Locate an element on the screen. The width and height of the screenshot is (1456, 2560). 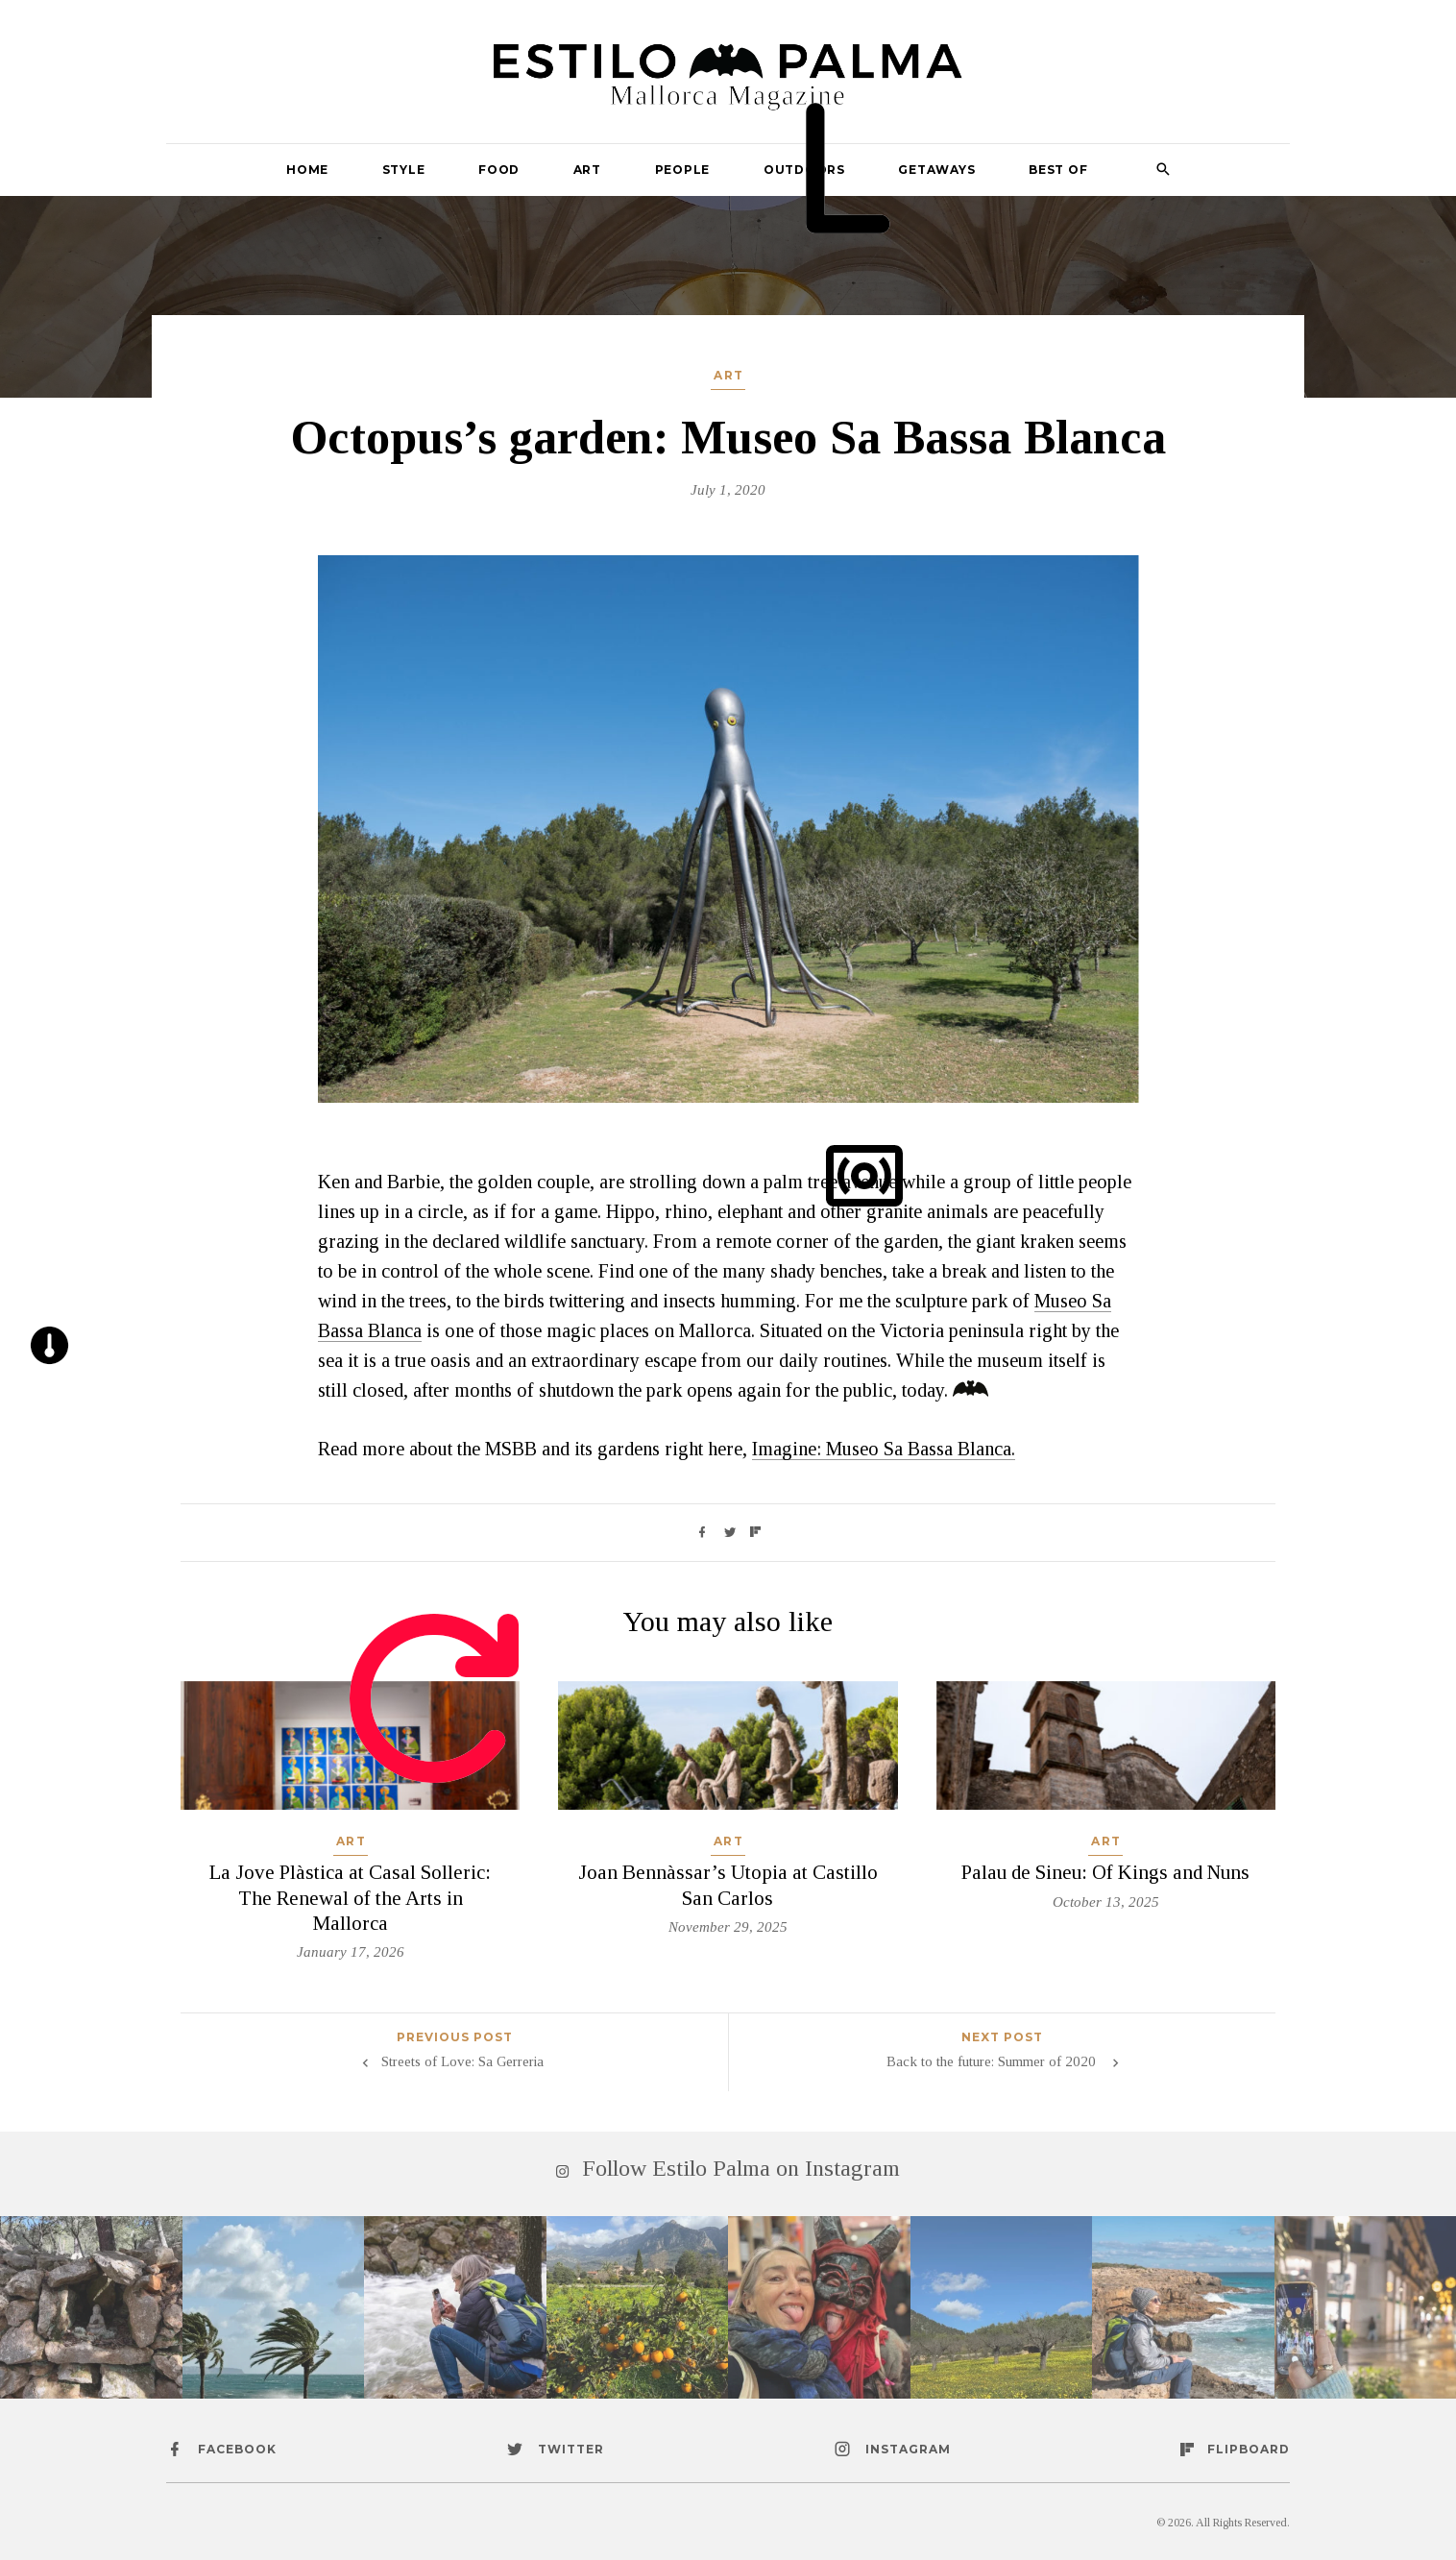
refresh or reload the current page is located at coordinates (434, 1698).